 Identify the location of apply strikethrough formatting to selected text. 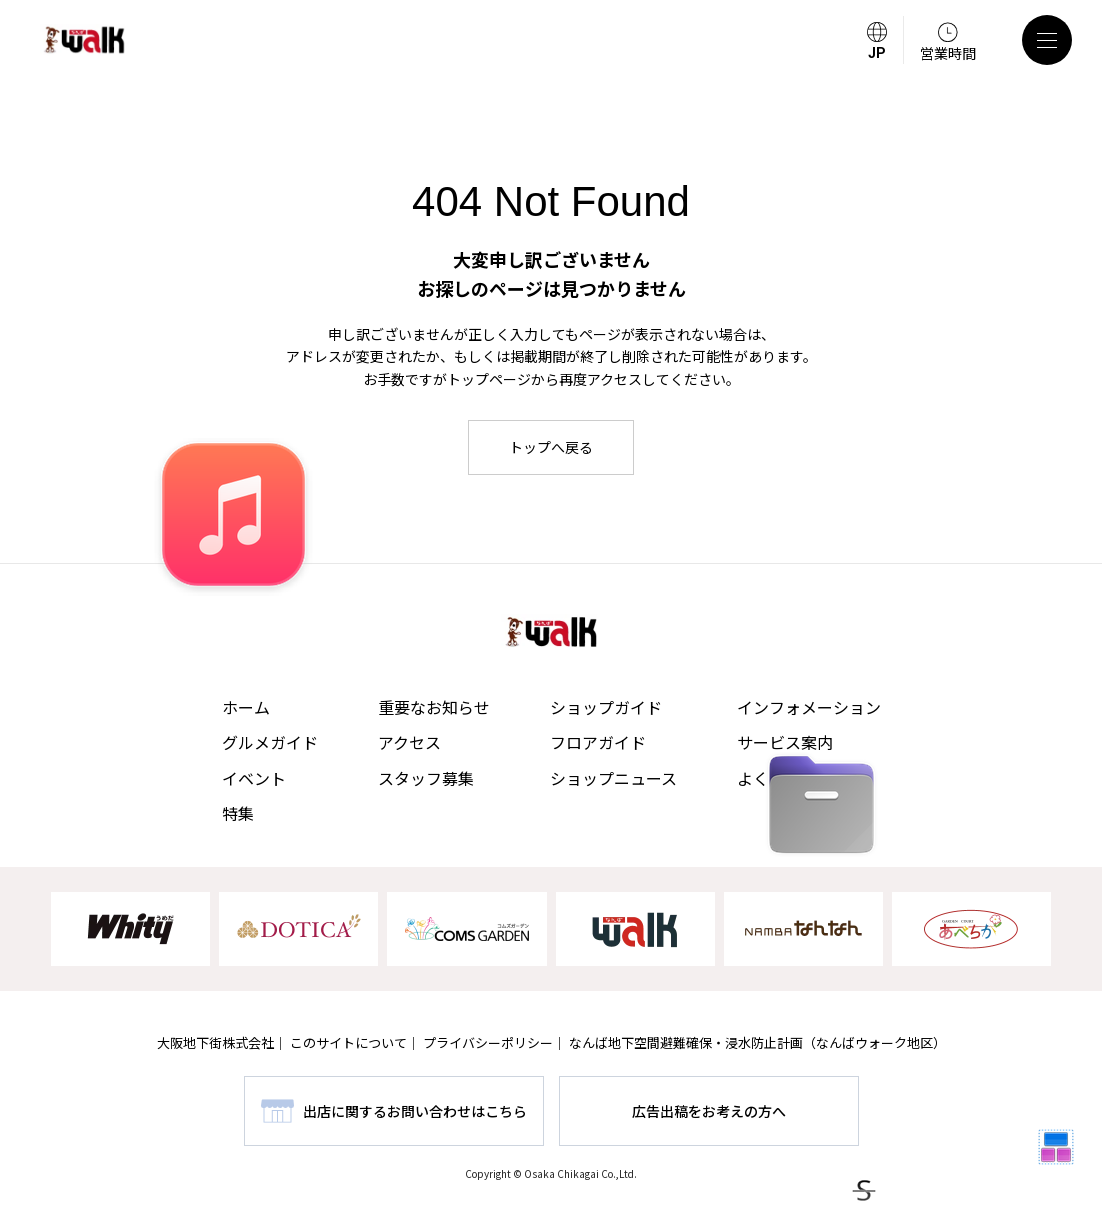
(864, 1191).